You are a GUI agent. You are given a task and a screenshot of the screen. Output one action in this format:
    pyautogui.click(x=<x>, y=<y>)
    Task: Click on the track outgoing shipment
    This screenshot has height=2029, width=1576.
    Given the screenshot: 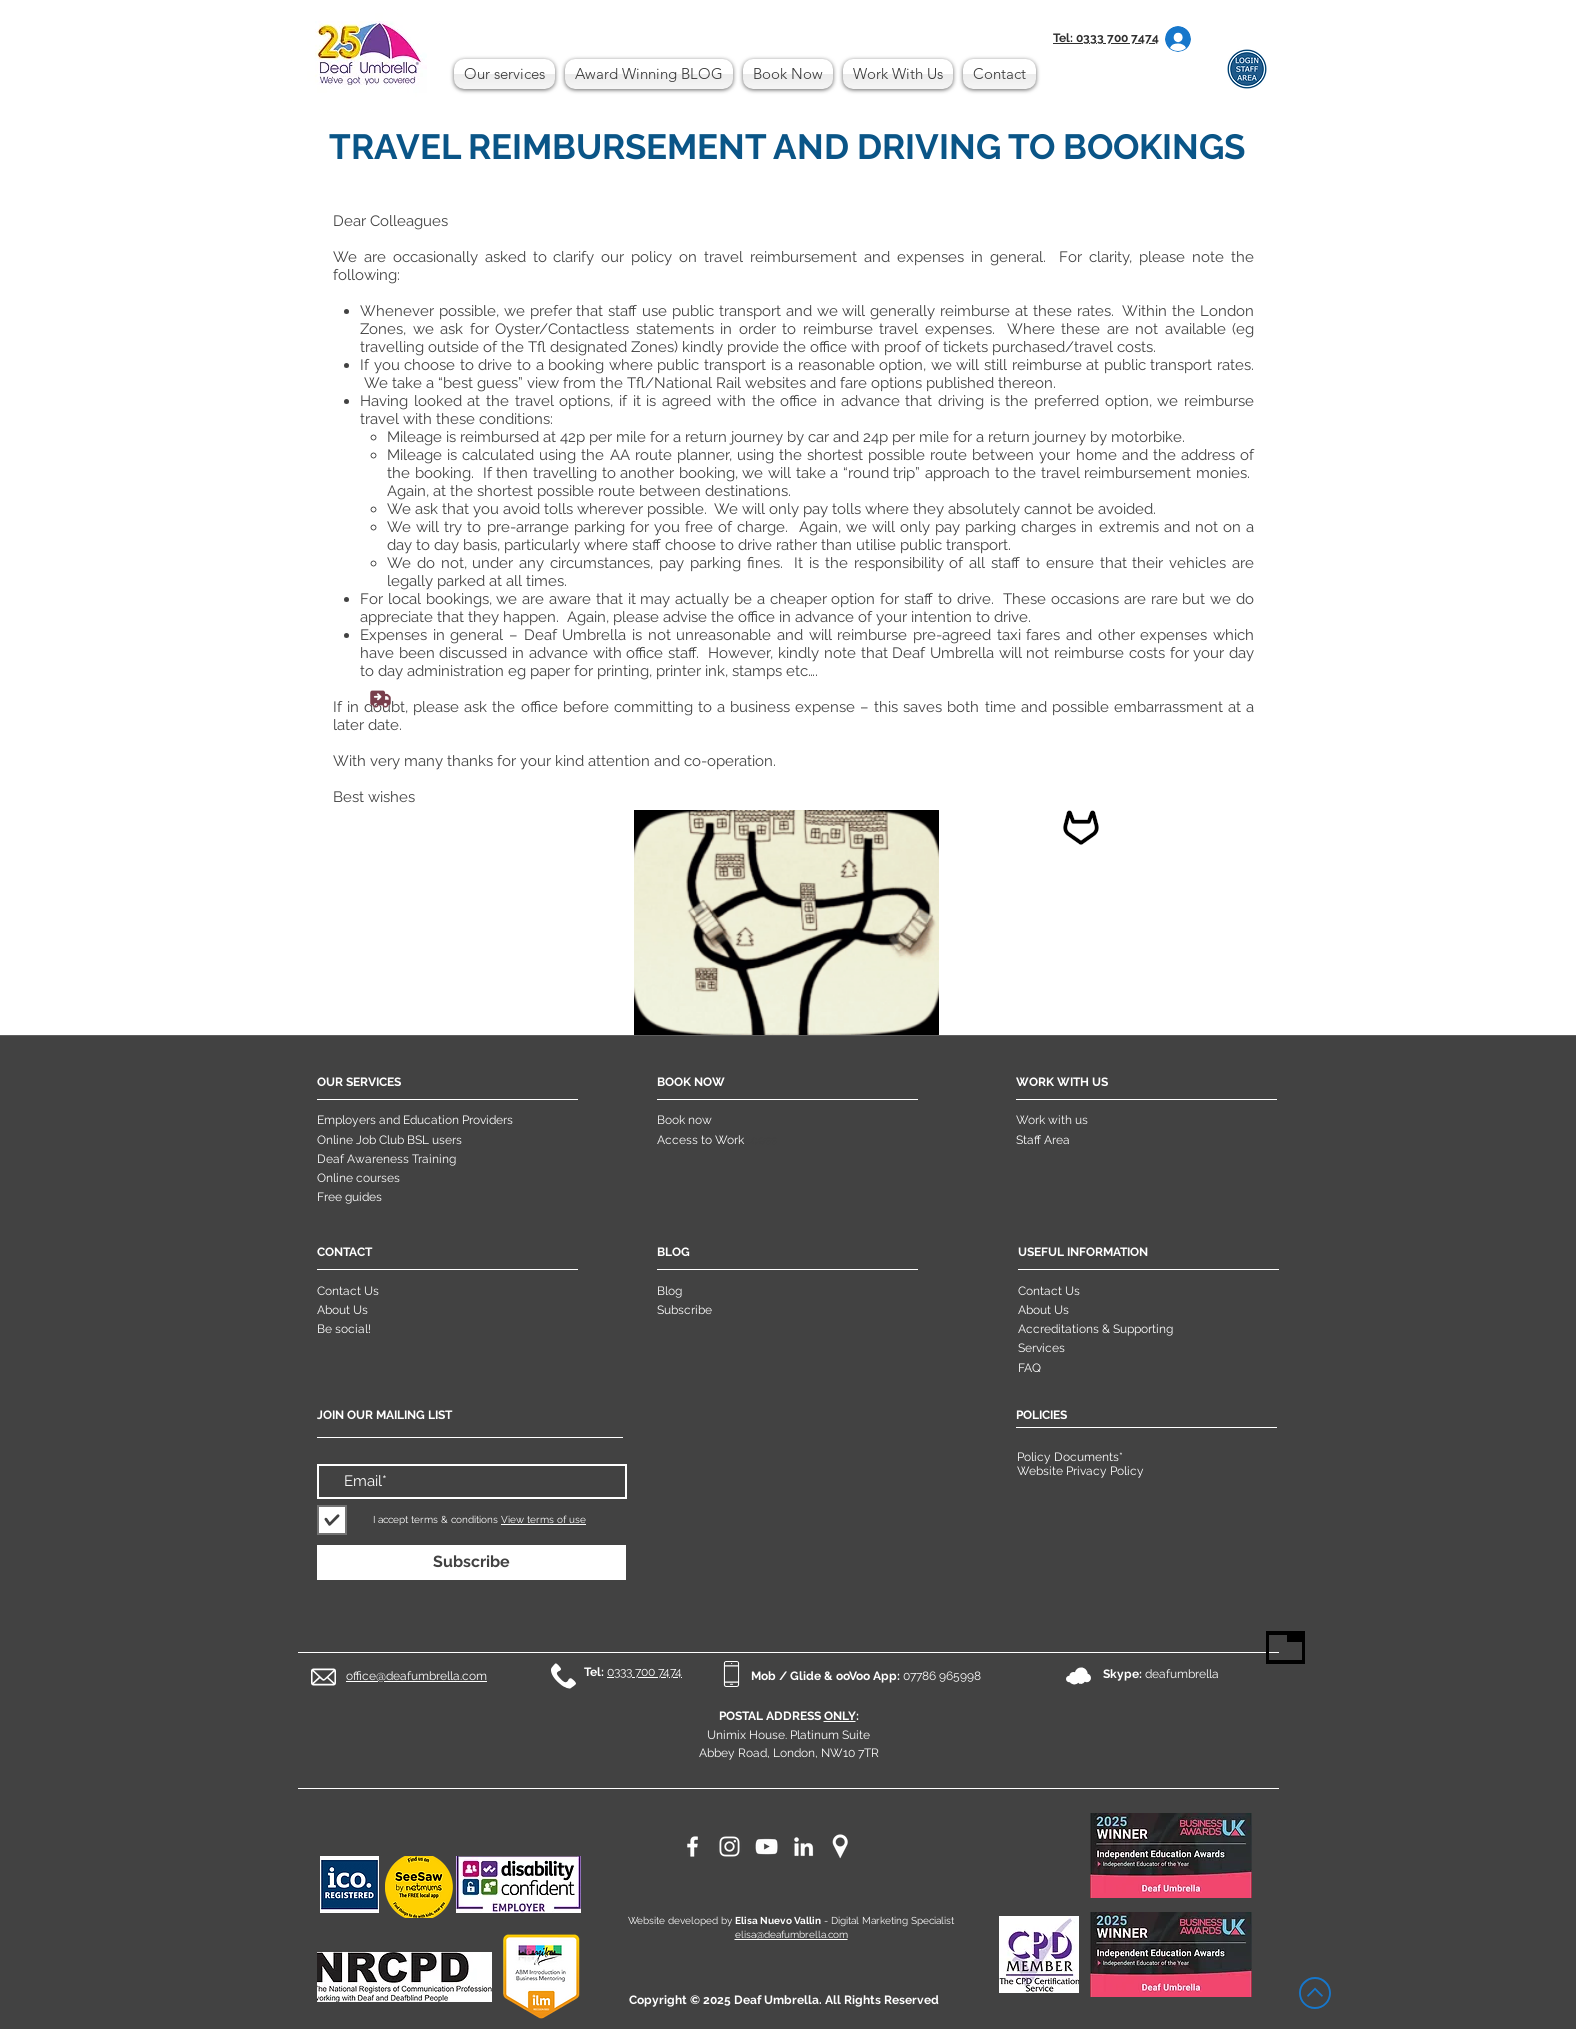 What is the action you would take?
    pyautogui.click(x=380, y=698)
    